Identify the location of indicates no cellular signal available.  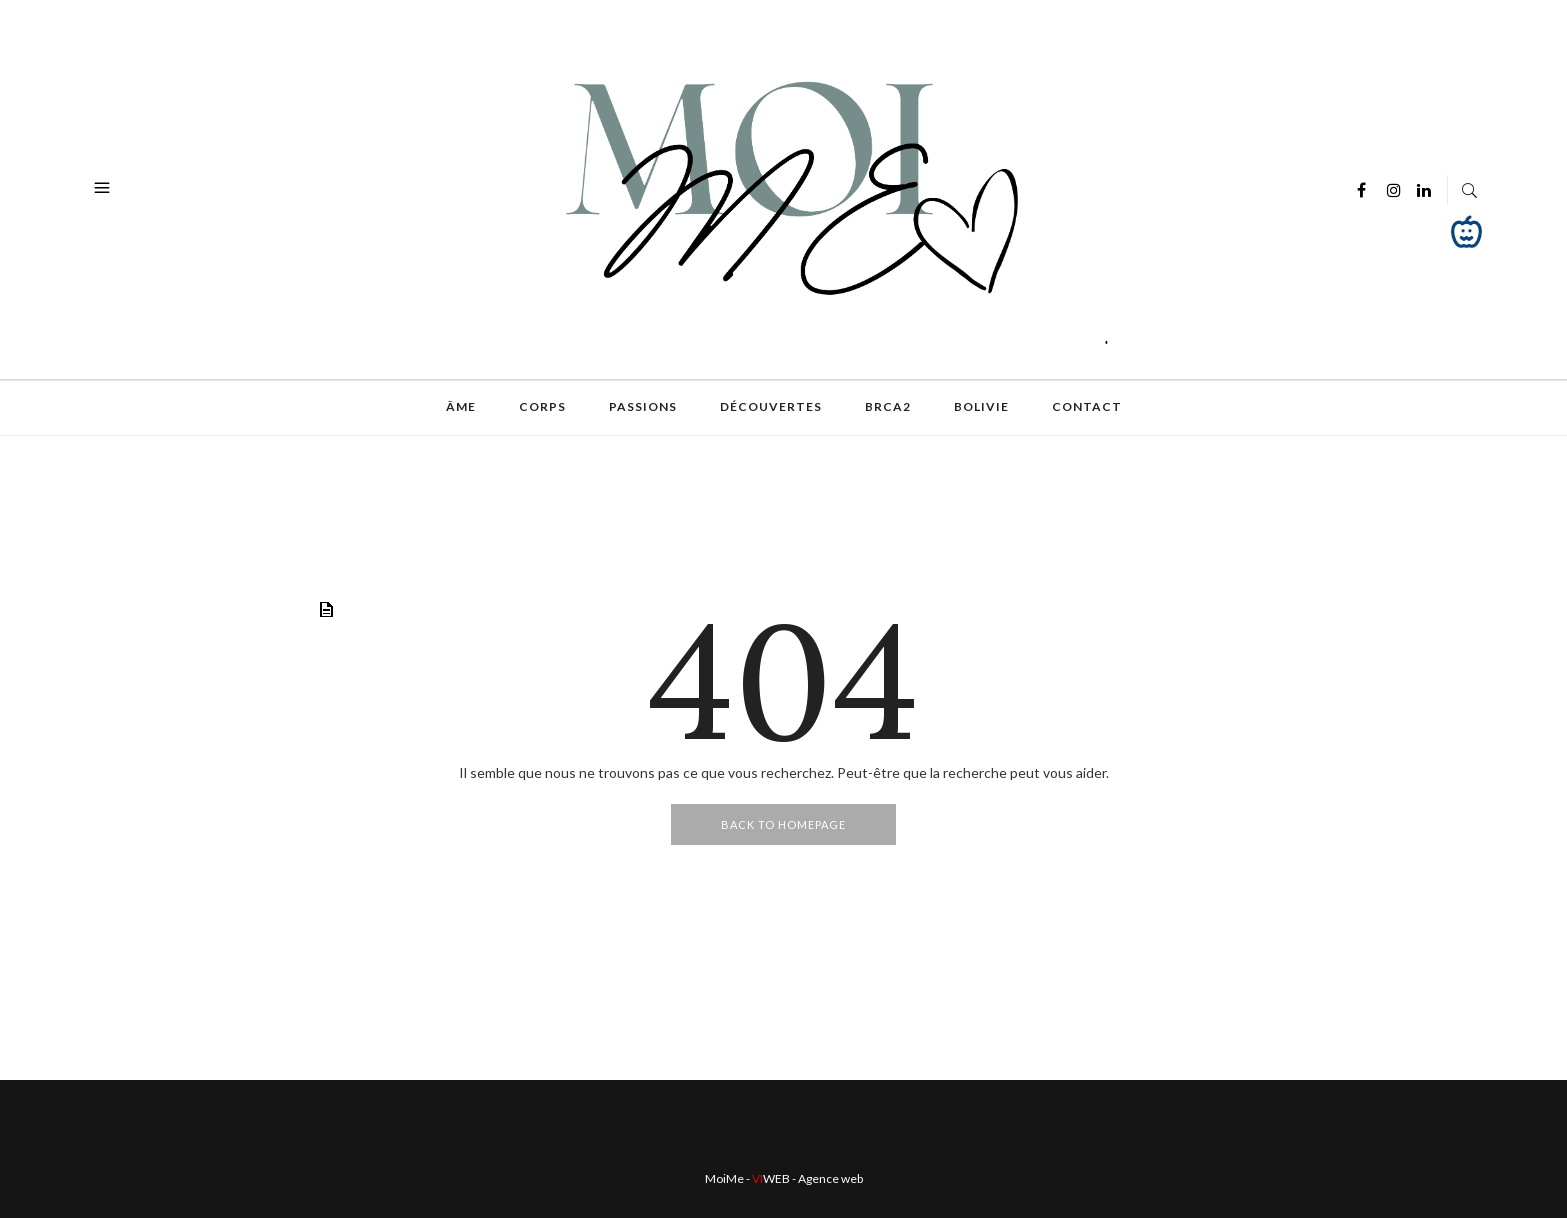
(1120, 331).